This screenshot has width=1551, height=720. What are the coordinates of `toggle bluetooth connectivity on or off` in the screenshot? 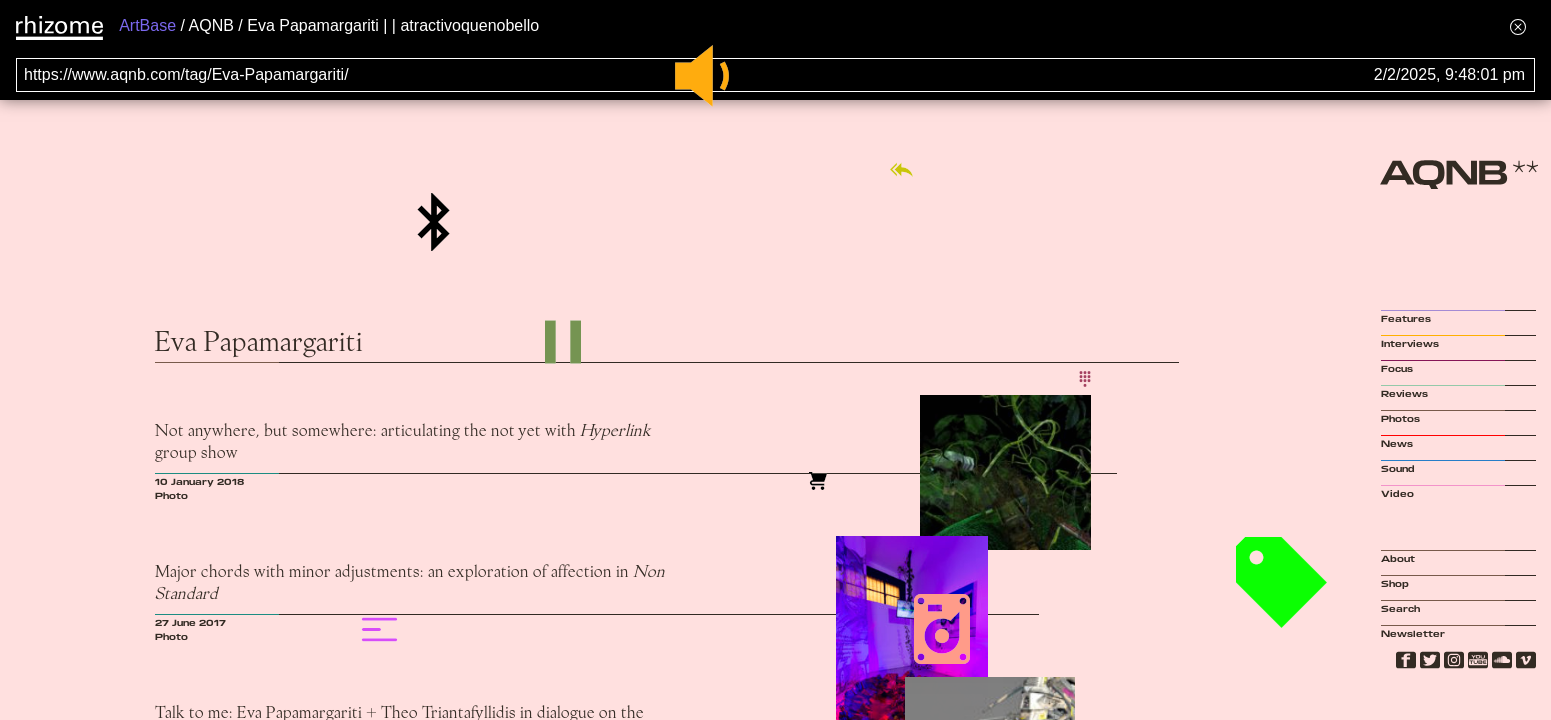 It's located at (434, 222).